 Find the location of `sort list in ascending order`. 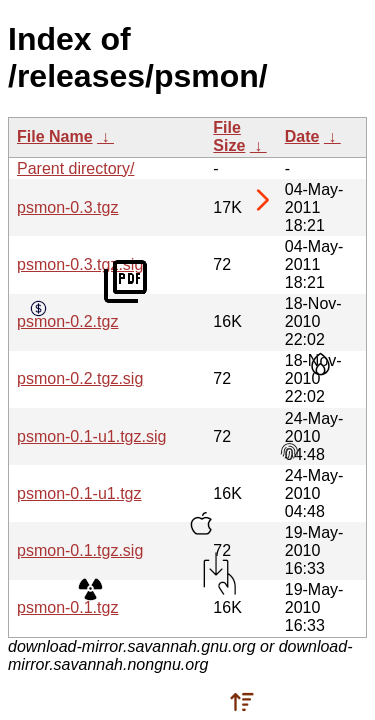

sort list in ascending order is located at coordinates (242, 702).